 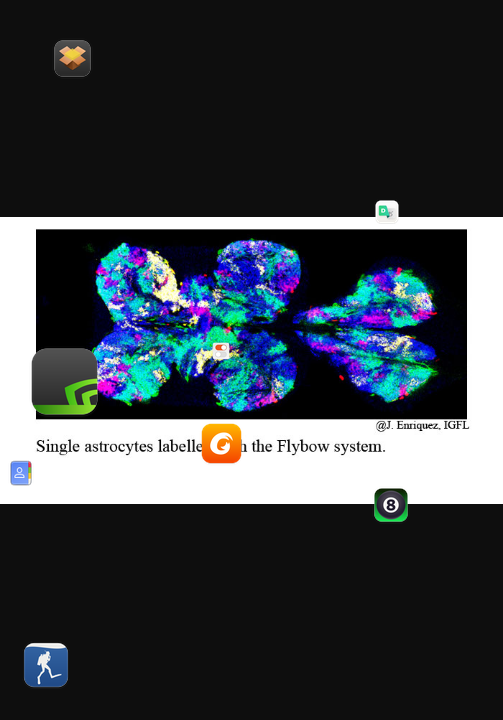 What do you see at coordinates (221, 351) in the screenshot?
I see `open gnome tweaks to customize desktop settings` at bounding box center [221, 351].